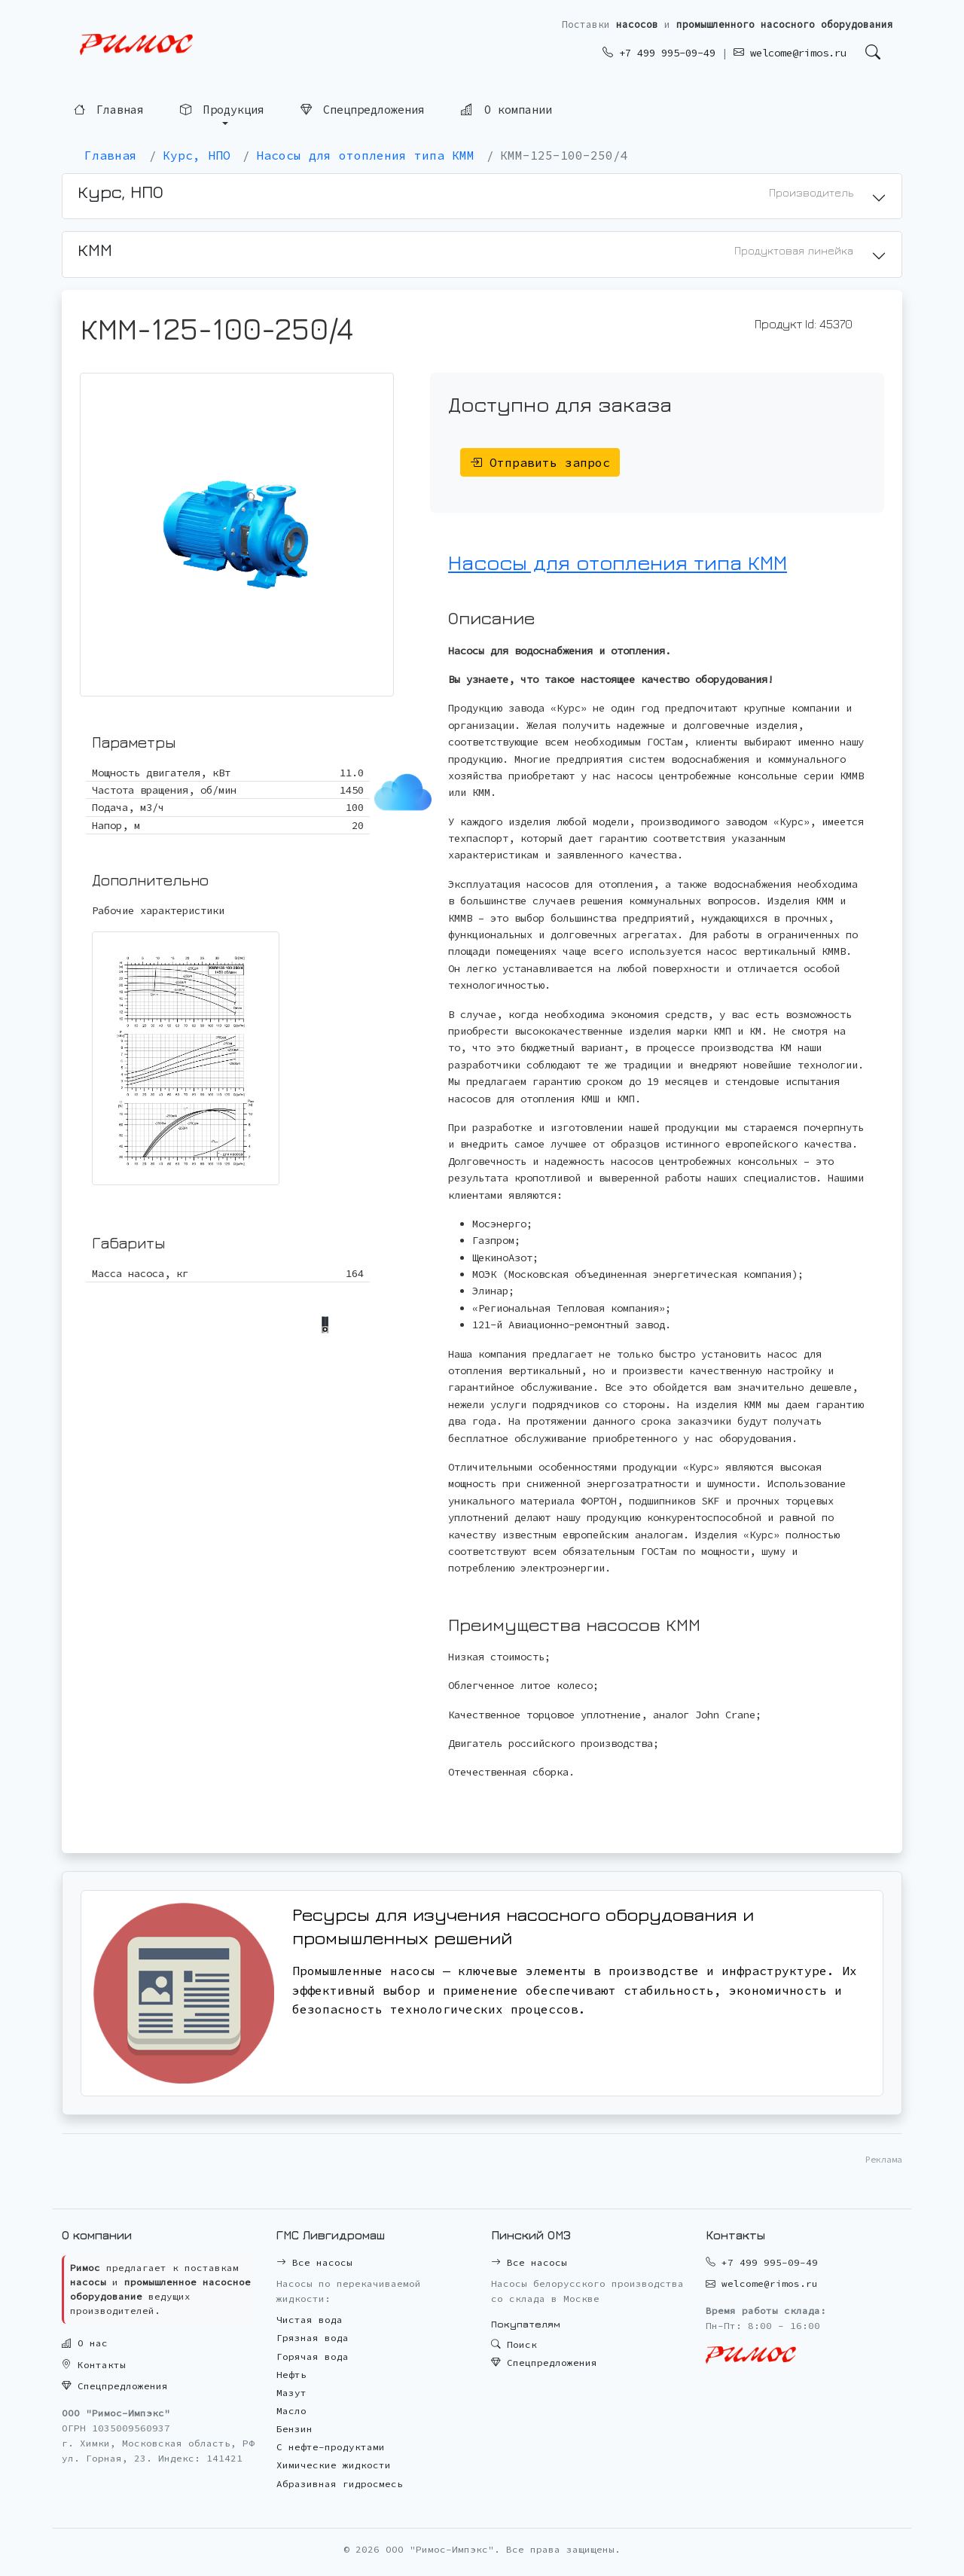 The image size is (964, 2576). What do you see at coordinates (325, 1325) in the screenshot?
I see `iPod nano device in your connected devices` at bounding box center [325, 1325].